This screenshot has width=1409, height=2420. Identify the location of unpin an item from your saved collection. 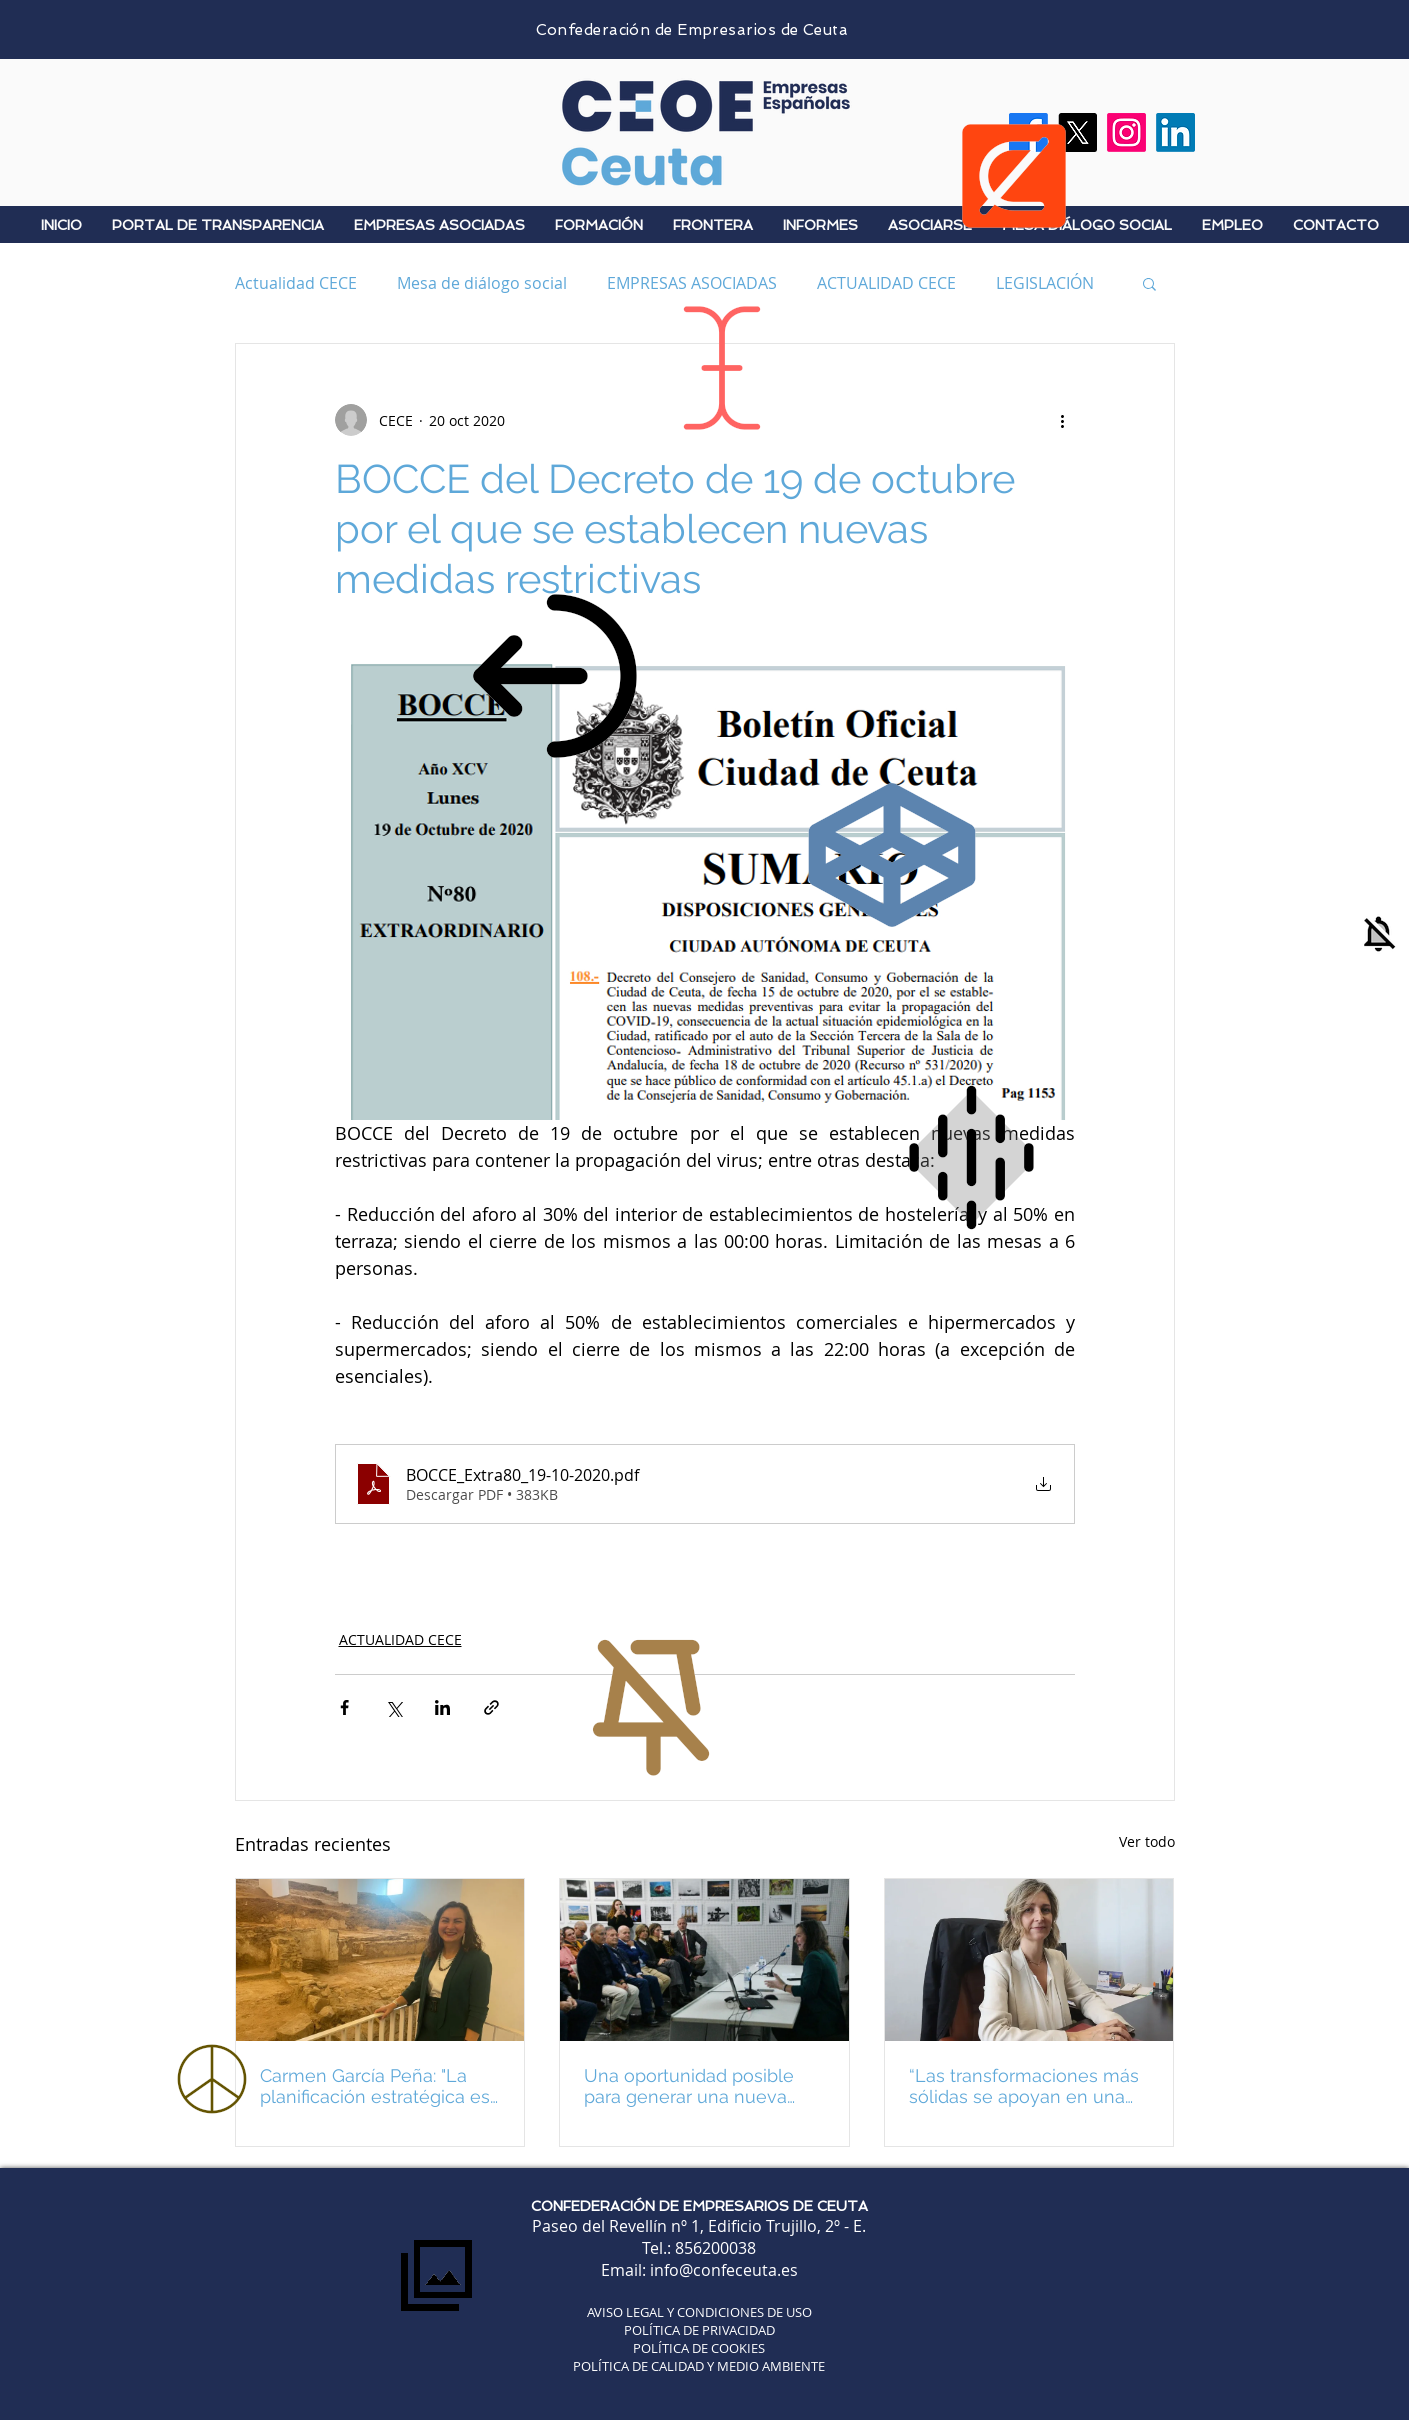
(653, 1700).